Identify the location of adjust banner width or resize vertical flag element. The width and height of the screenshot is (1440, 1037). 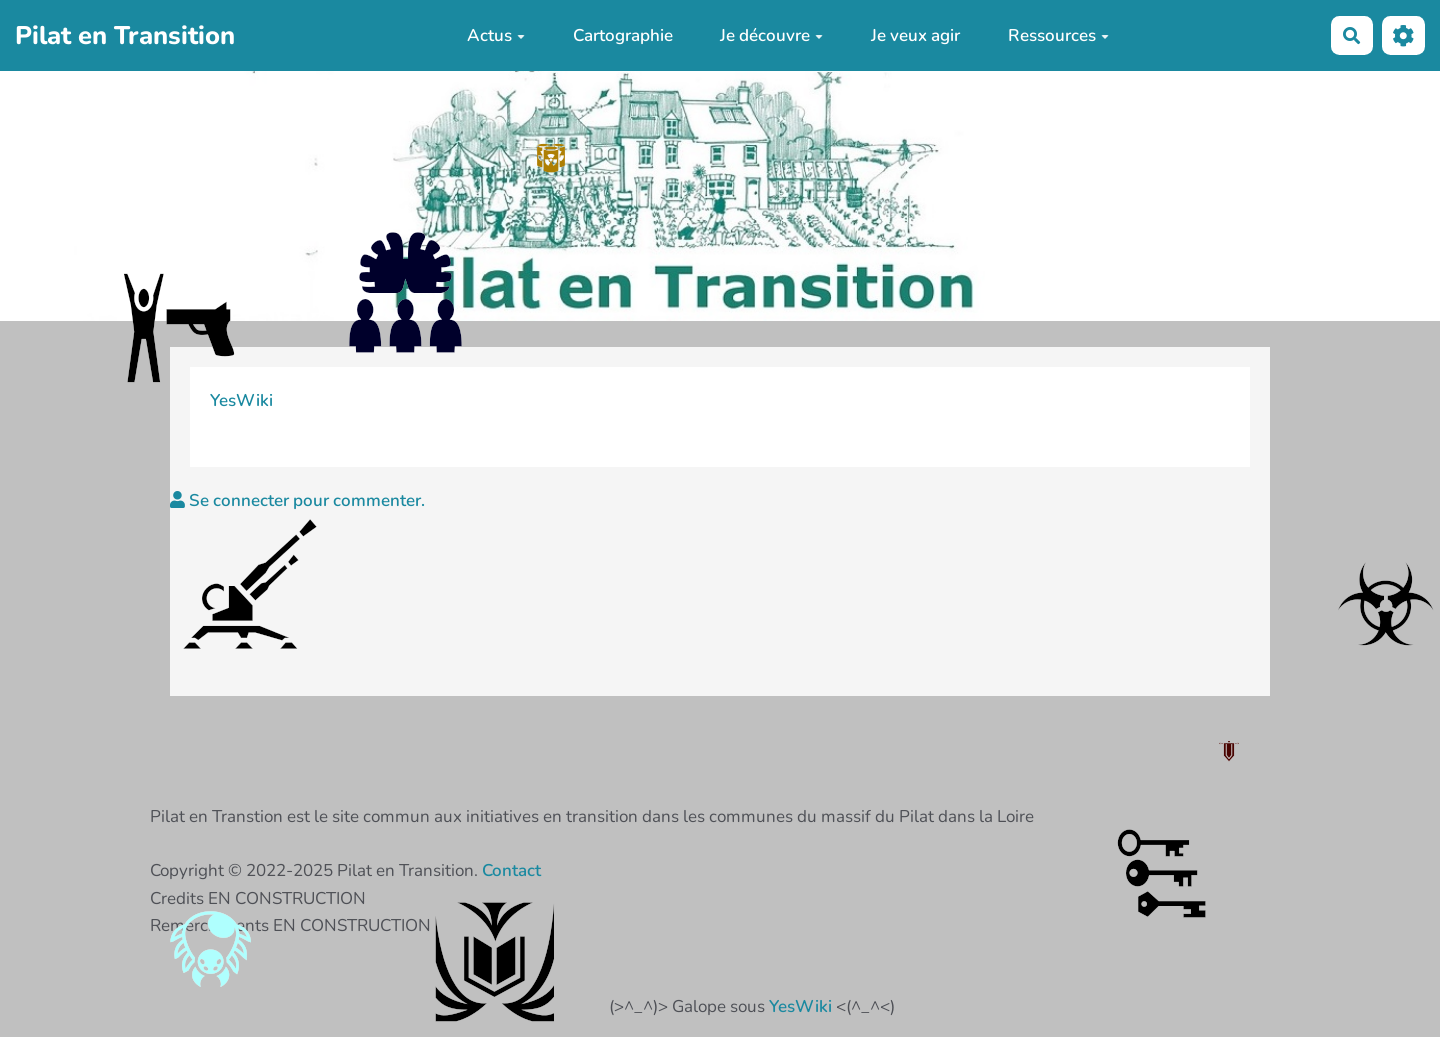
(1229, 751).